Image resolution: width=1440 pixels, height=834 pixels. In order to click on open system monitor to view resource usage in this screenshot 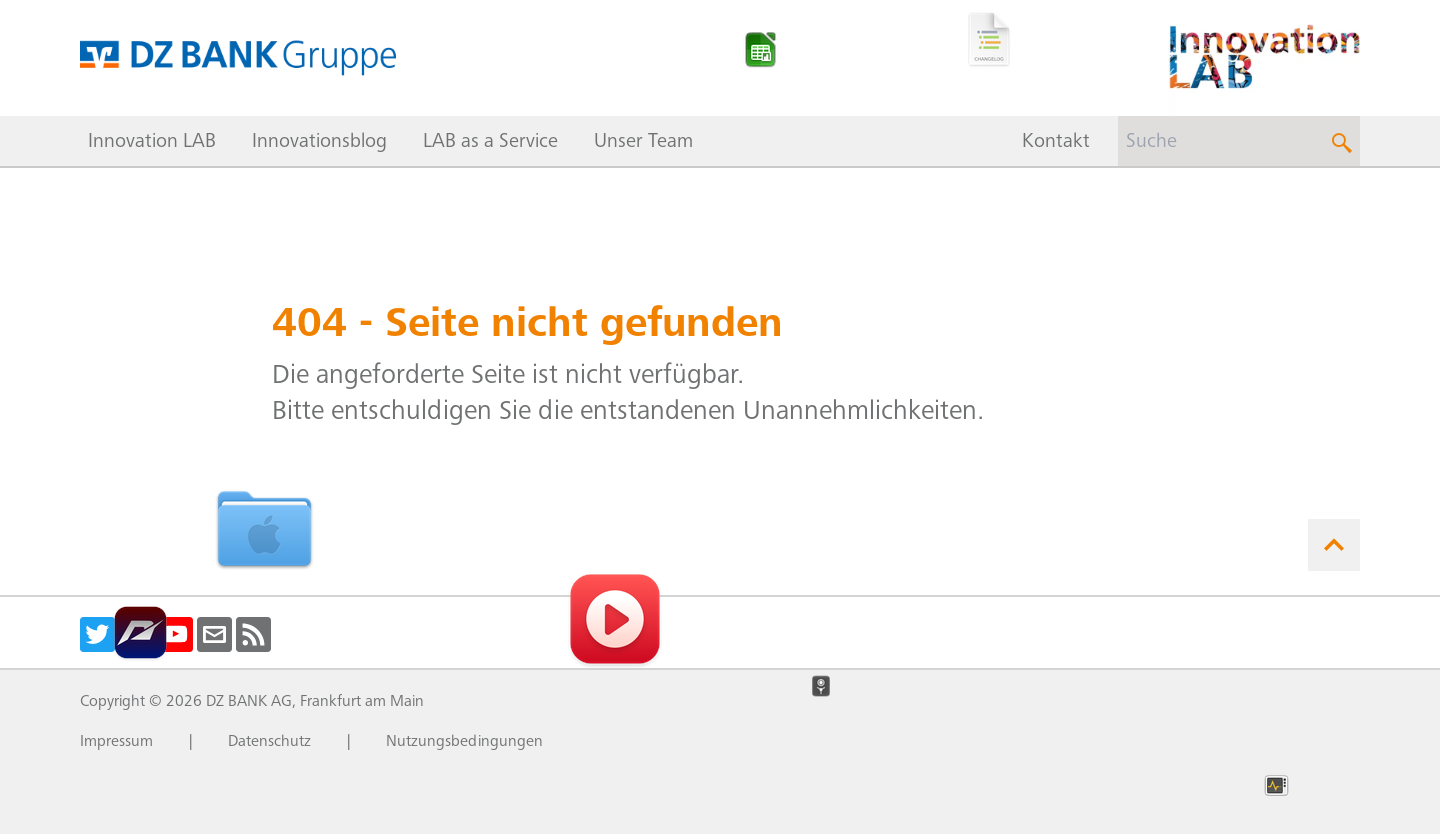, I will do `click(1276, 785)`.